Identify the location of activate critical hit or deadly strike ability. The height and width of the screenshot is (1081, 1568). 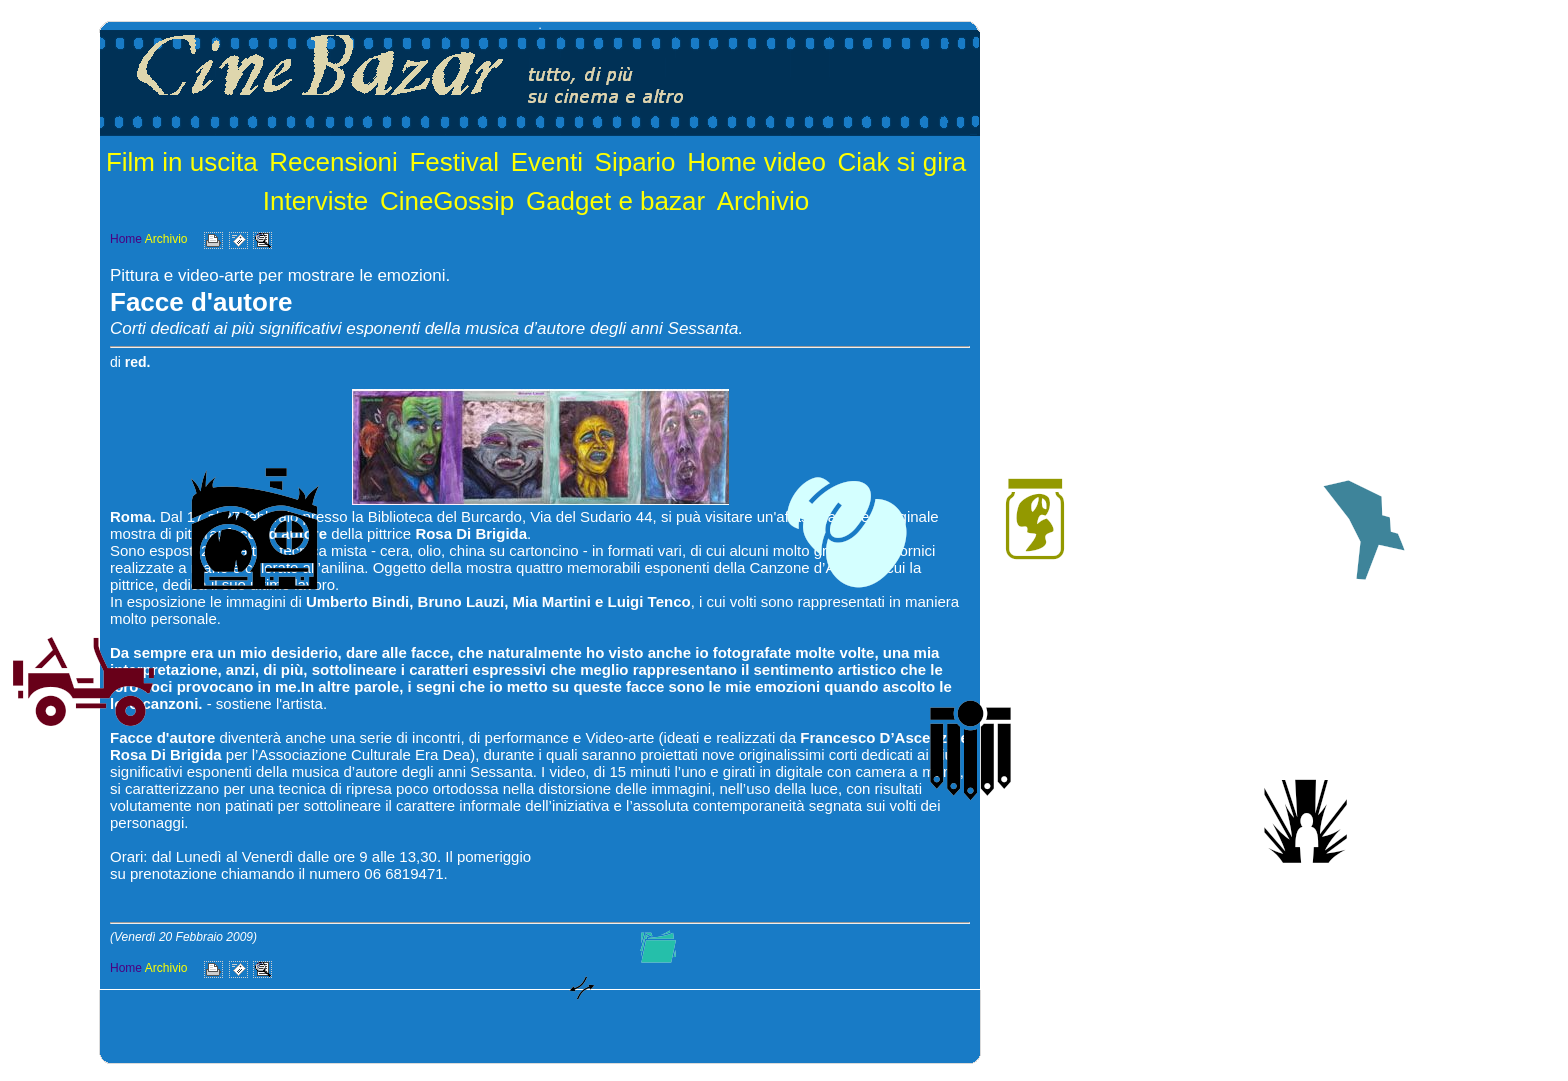
(1305, 821).